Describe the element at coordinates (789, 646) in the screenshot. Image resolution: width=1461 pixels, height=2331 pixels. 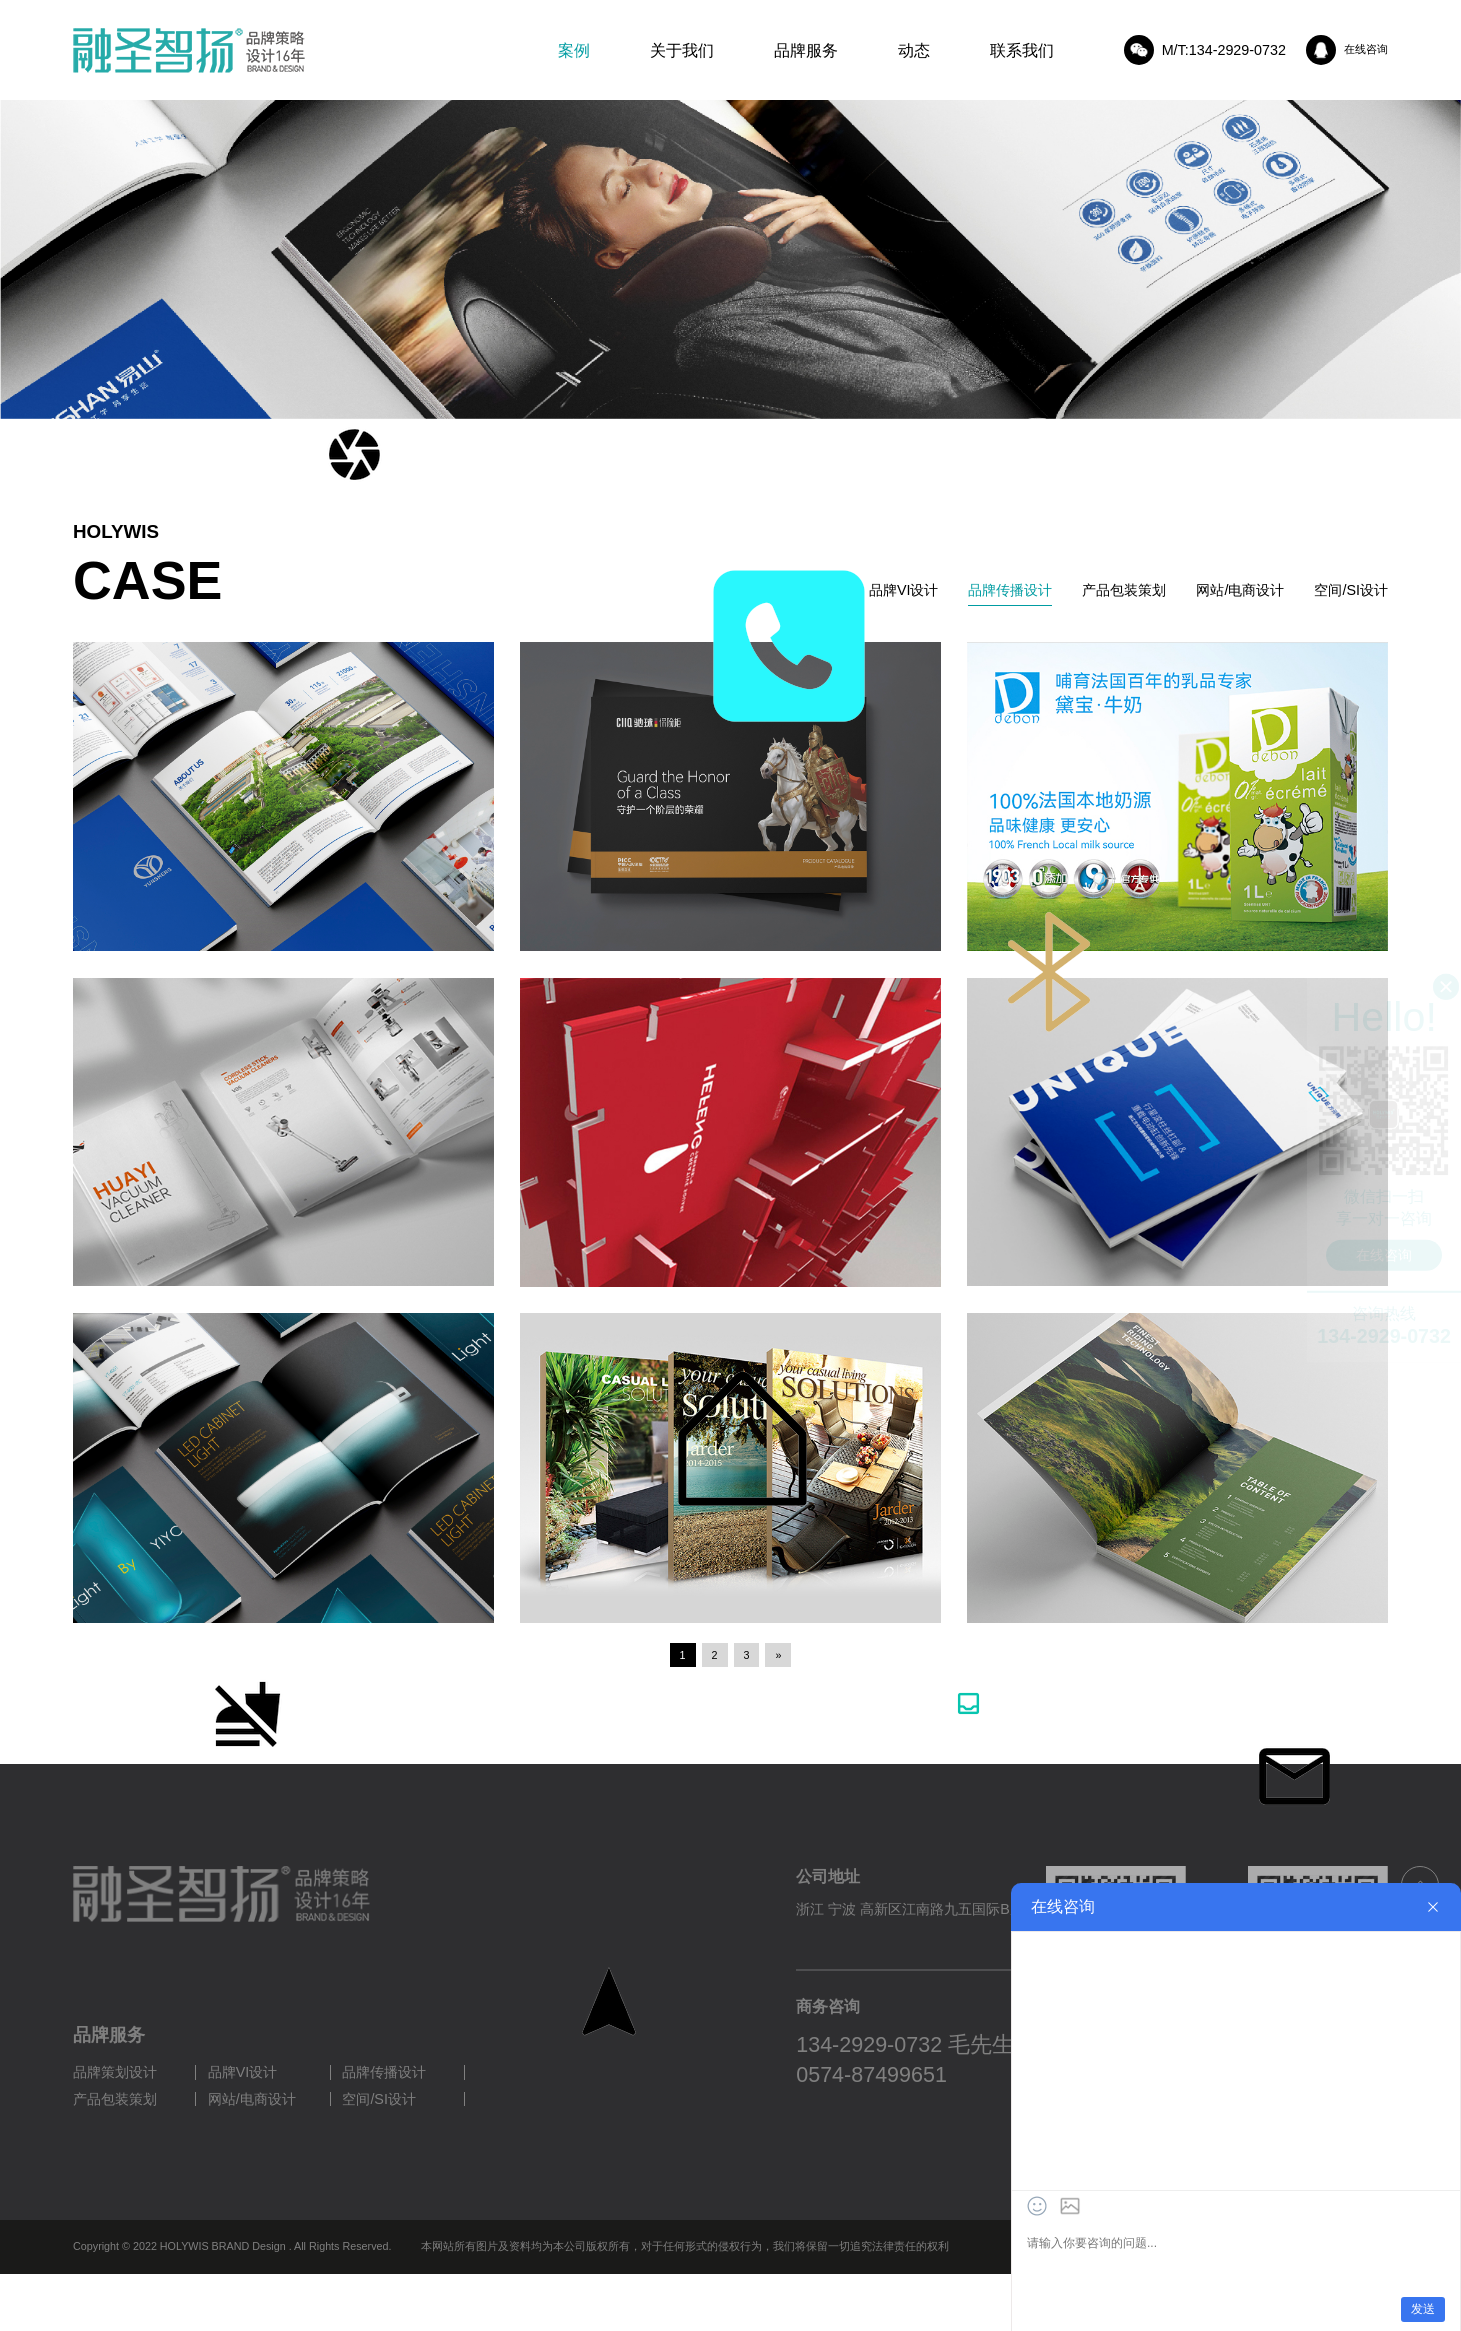
I see `tap to make a phone call` at that location.